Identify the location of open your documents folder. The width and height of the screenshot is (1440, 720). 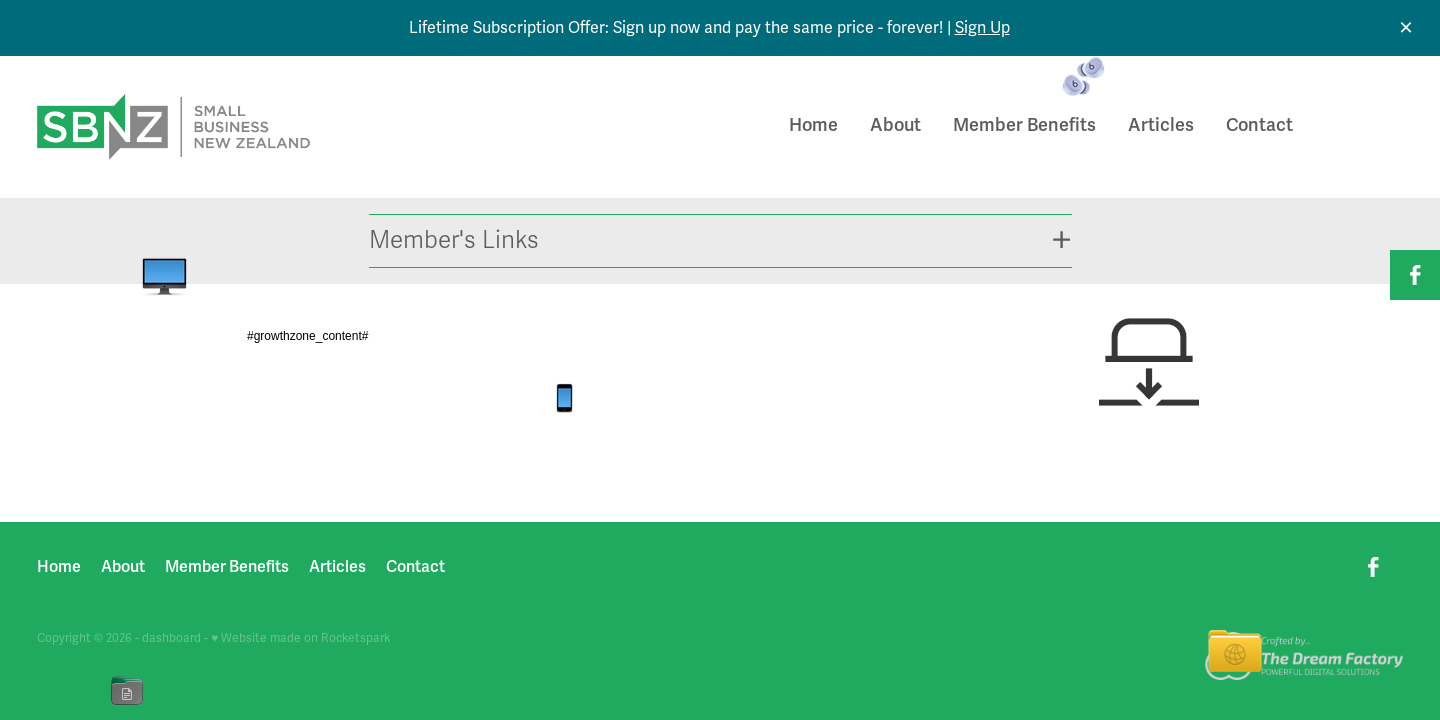
(127, 690).